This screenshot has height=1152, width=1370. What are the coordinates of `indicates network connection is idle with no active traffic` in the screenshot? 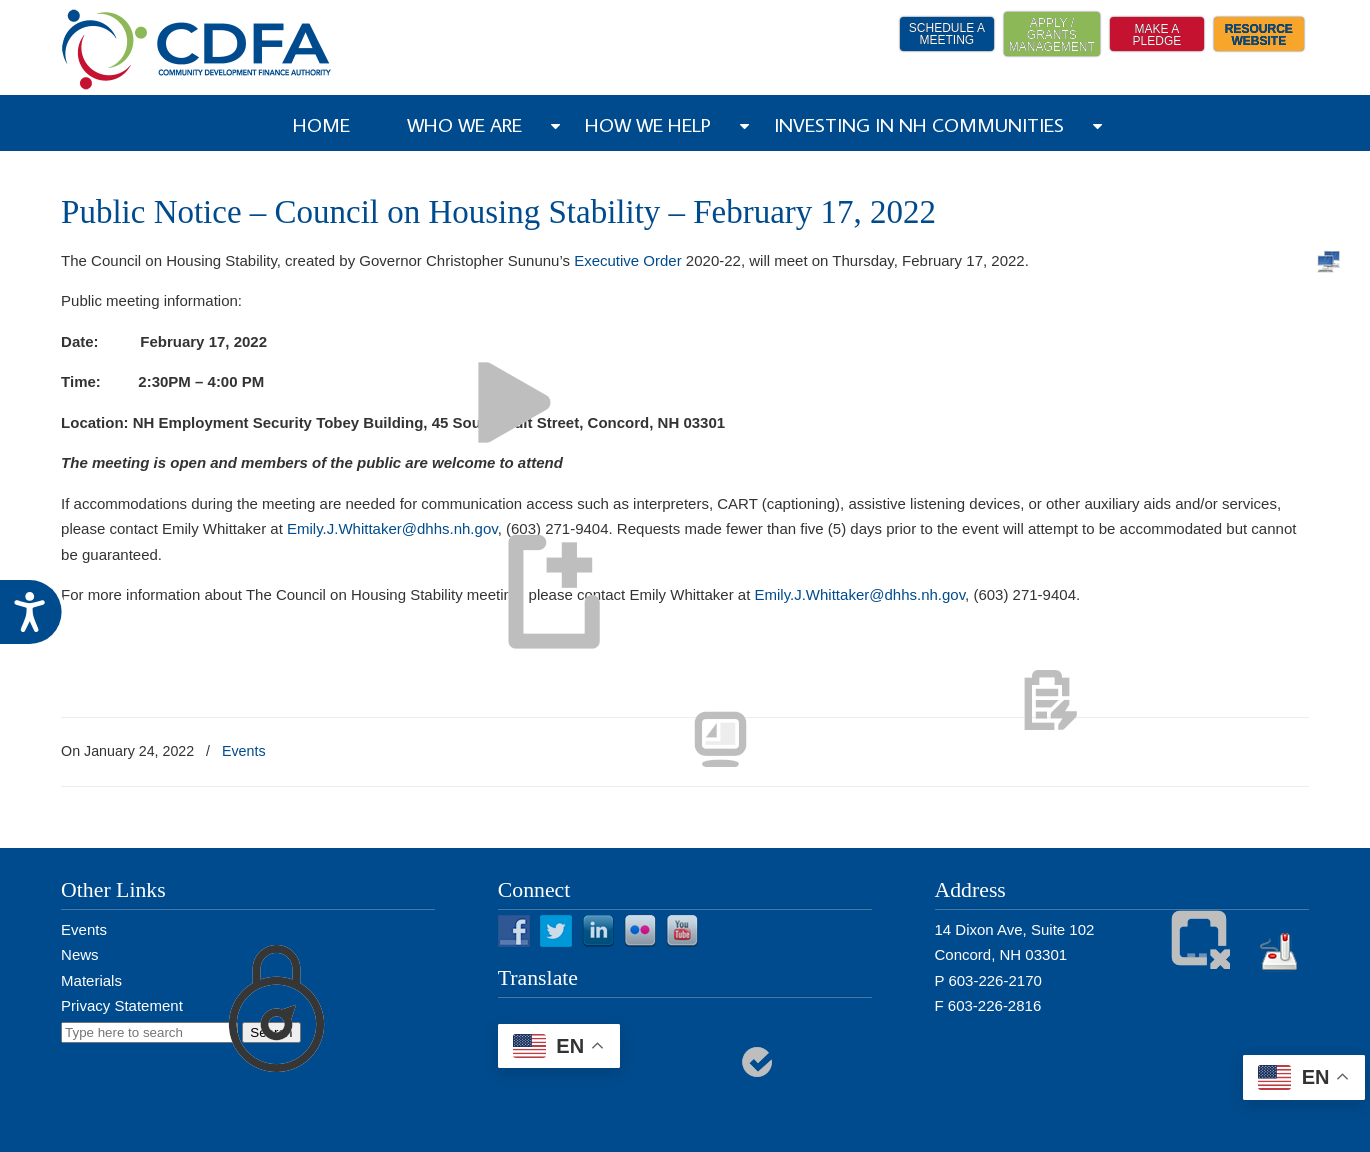 It's located at (1328, 261).